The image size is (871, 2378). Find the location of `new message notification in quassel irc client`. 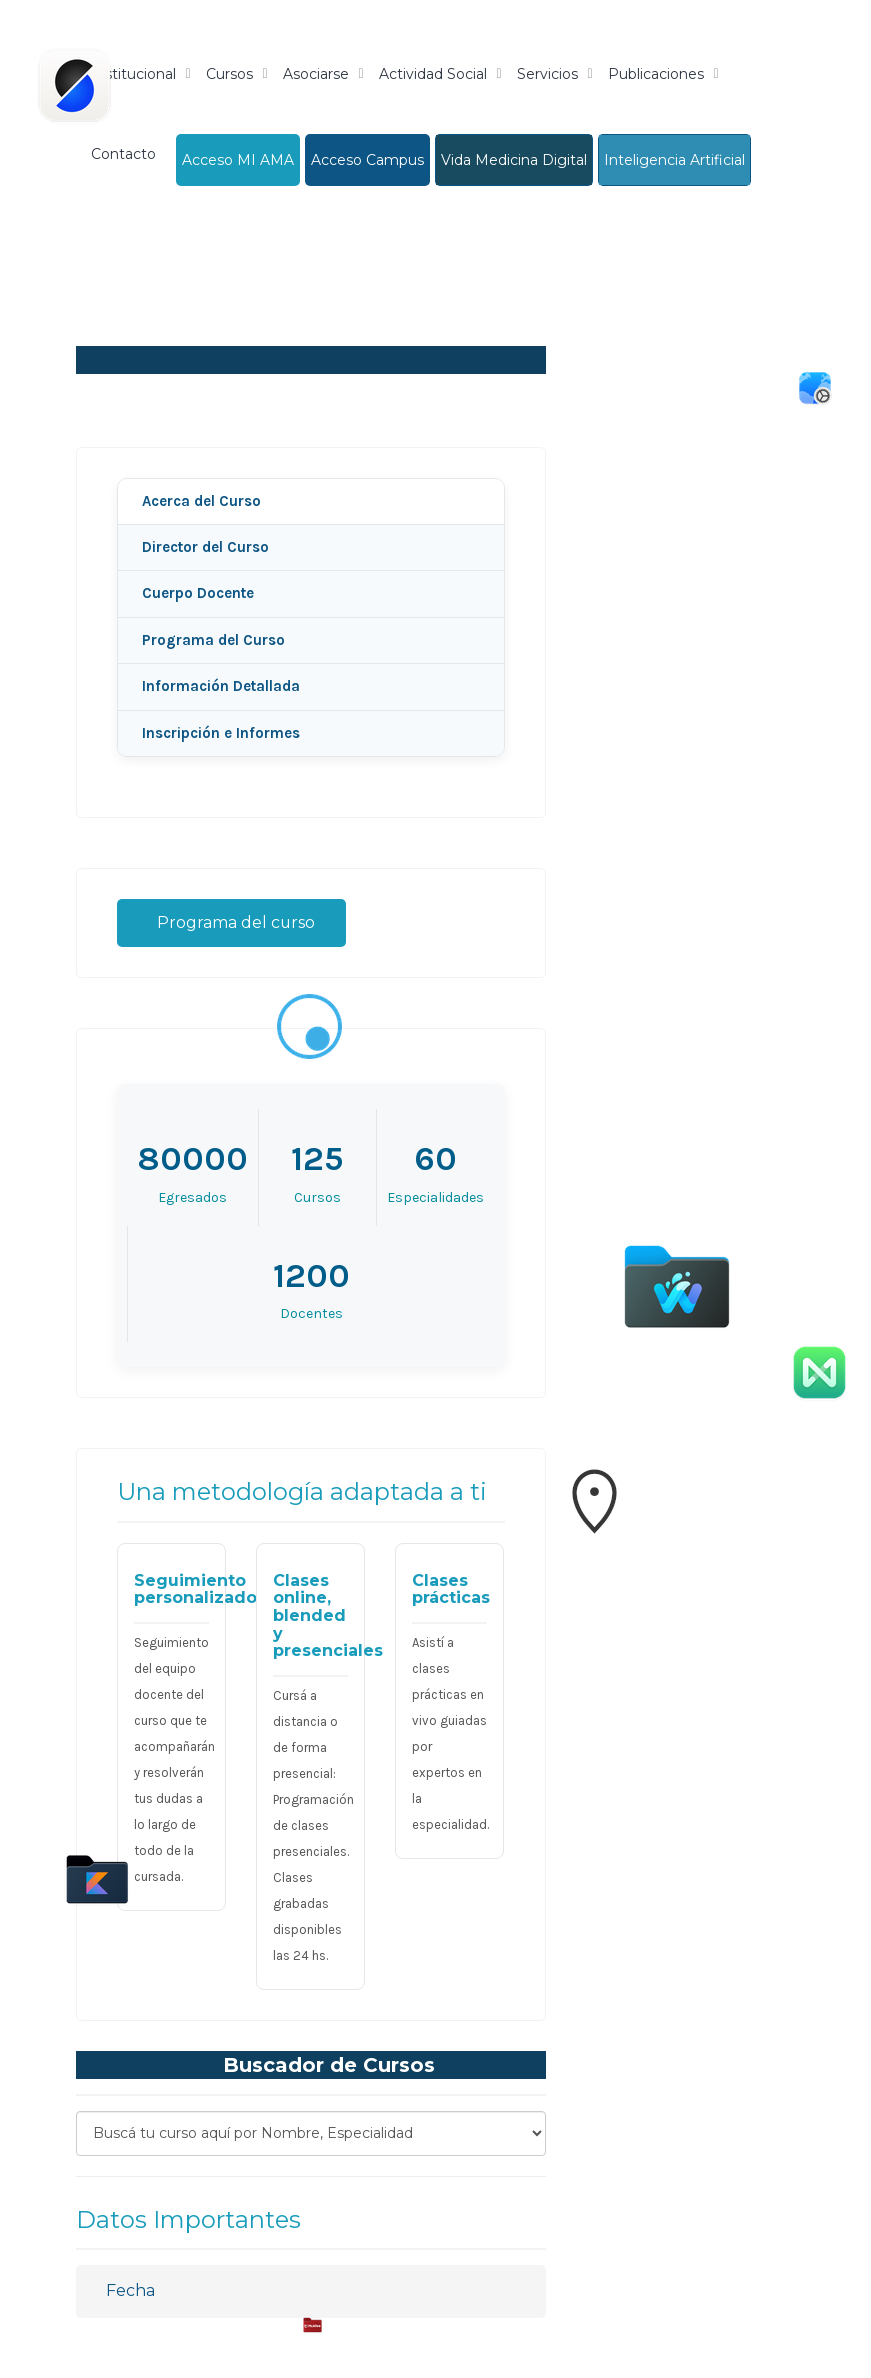

new message notification in quassel irc client is located at coordinates (309, 1026).